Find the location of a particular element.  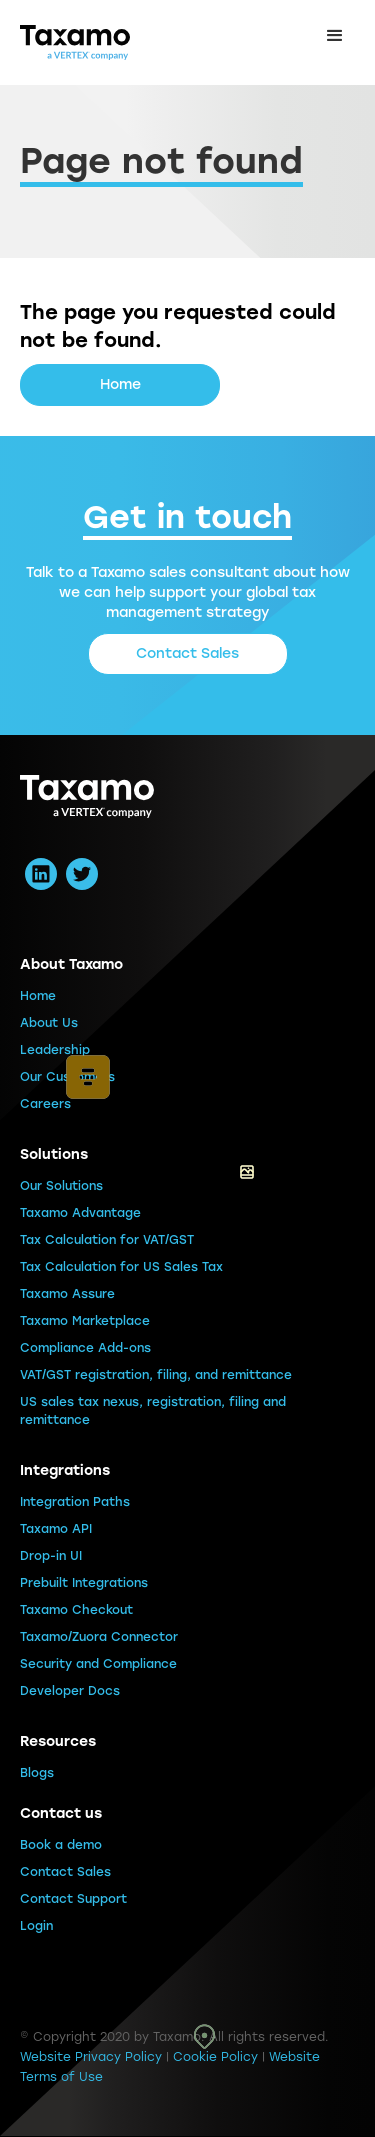

center align content horizontally and vertically is located at coordinates (88, 1077).